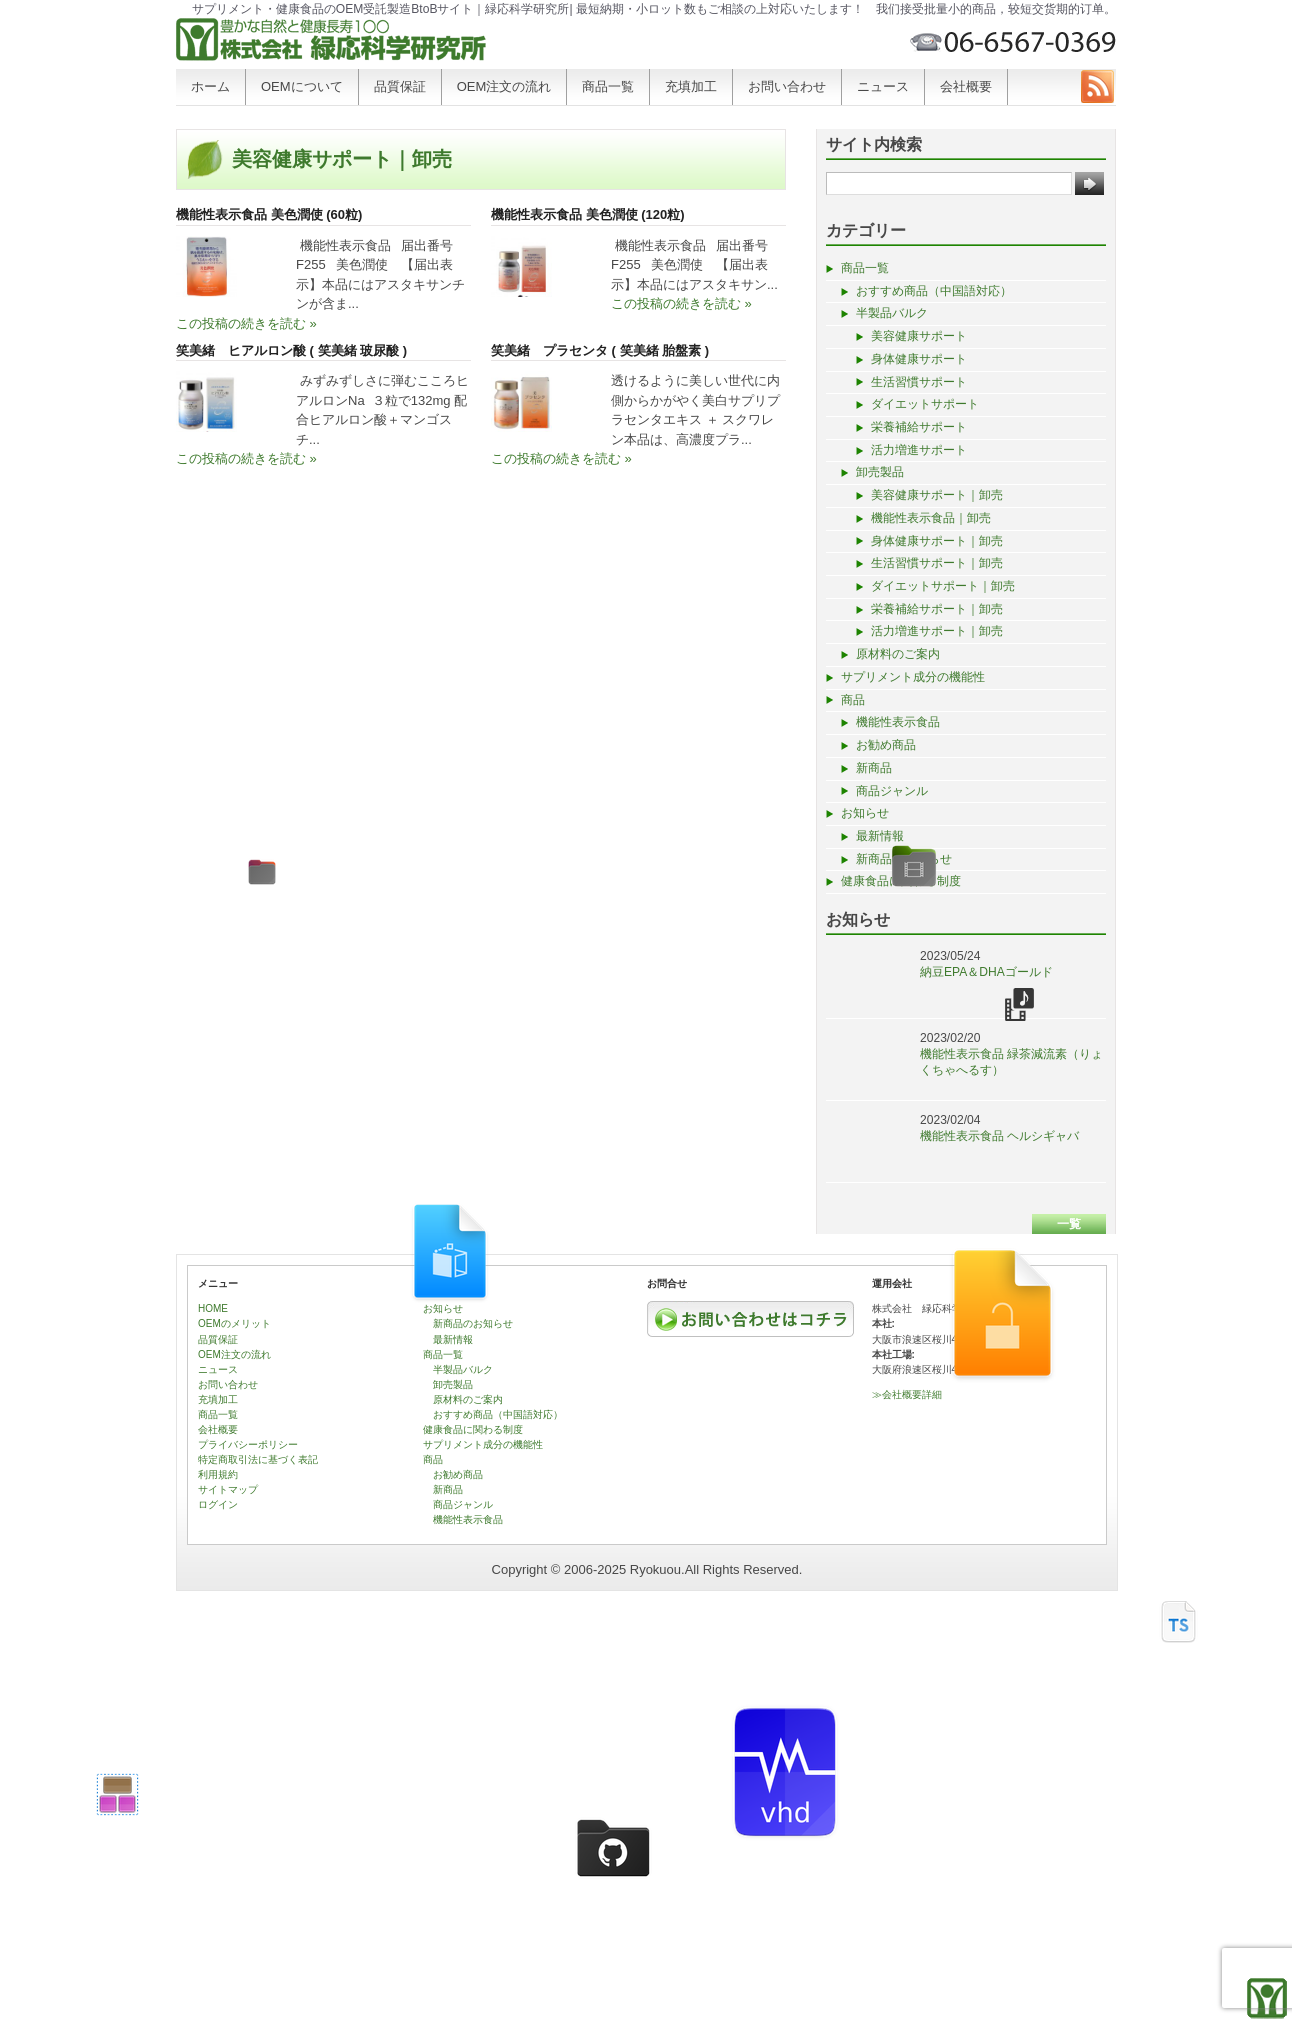  What do you see at coordinates (117, 1794) in the screenshot?
I see `select all items in the current view` at bounding box center [117, 1794].